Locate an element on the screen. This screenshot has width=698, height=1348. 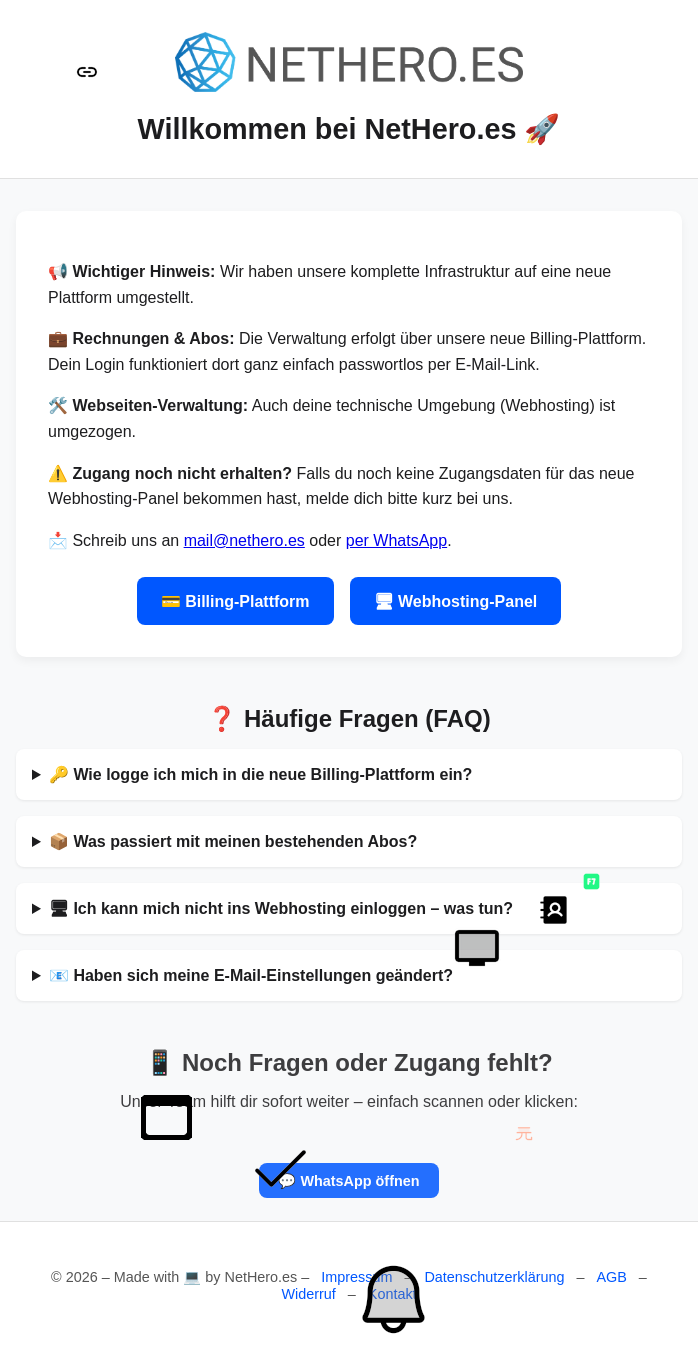
open a web browser or web view is located at coordinates (166, 1117).